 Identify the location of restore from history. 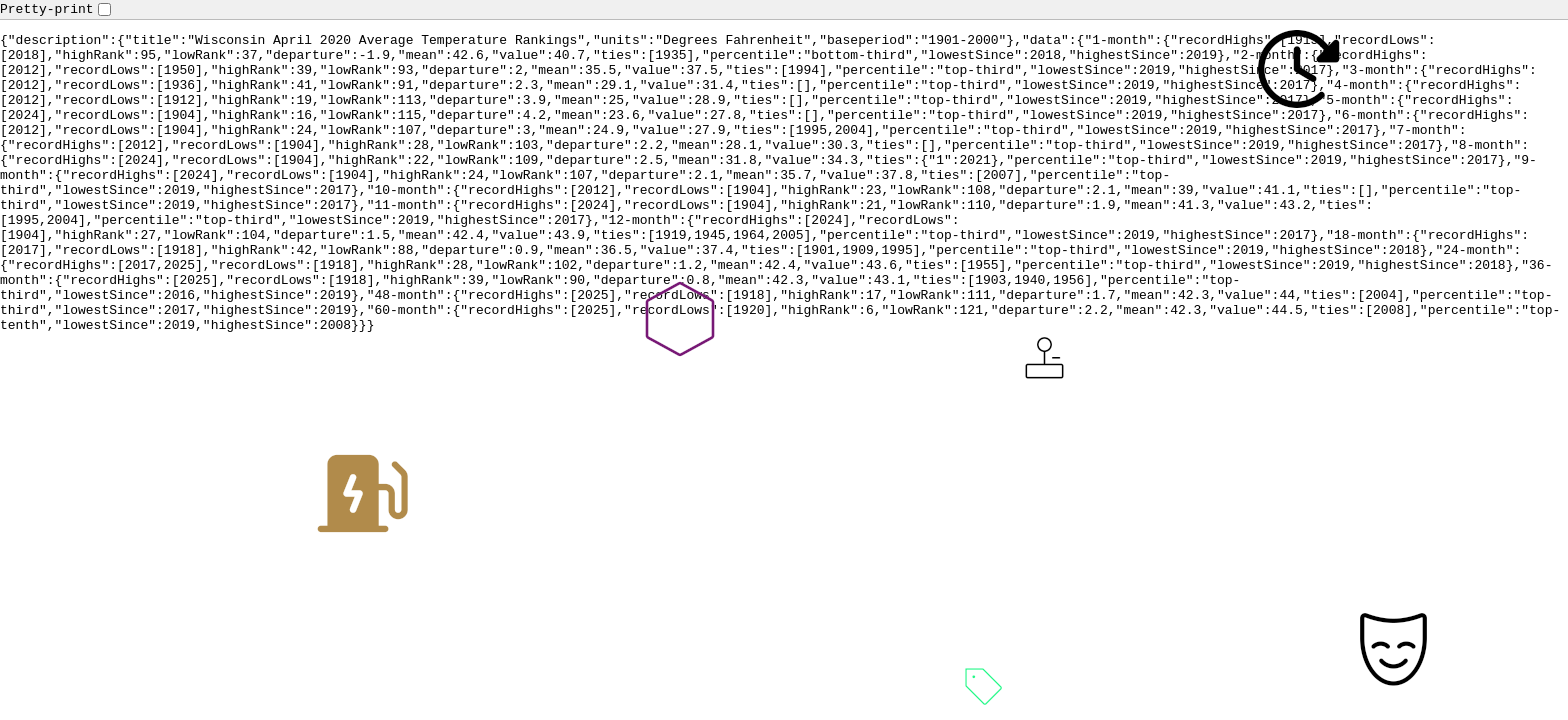
(1297, 69).